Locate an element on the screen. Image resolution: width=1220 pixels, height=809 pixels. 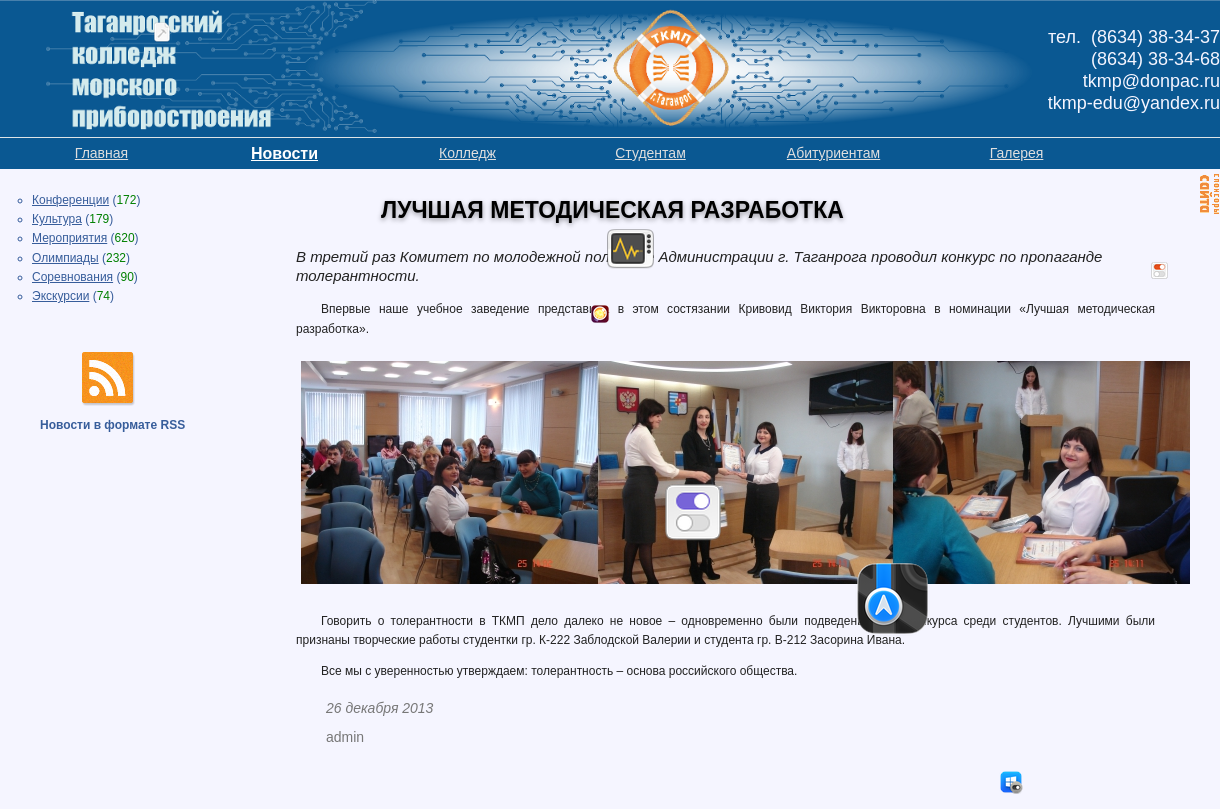
open gnome tweaks to customize system settings is located at coordinates (1159, 270).